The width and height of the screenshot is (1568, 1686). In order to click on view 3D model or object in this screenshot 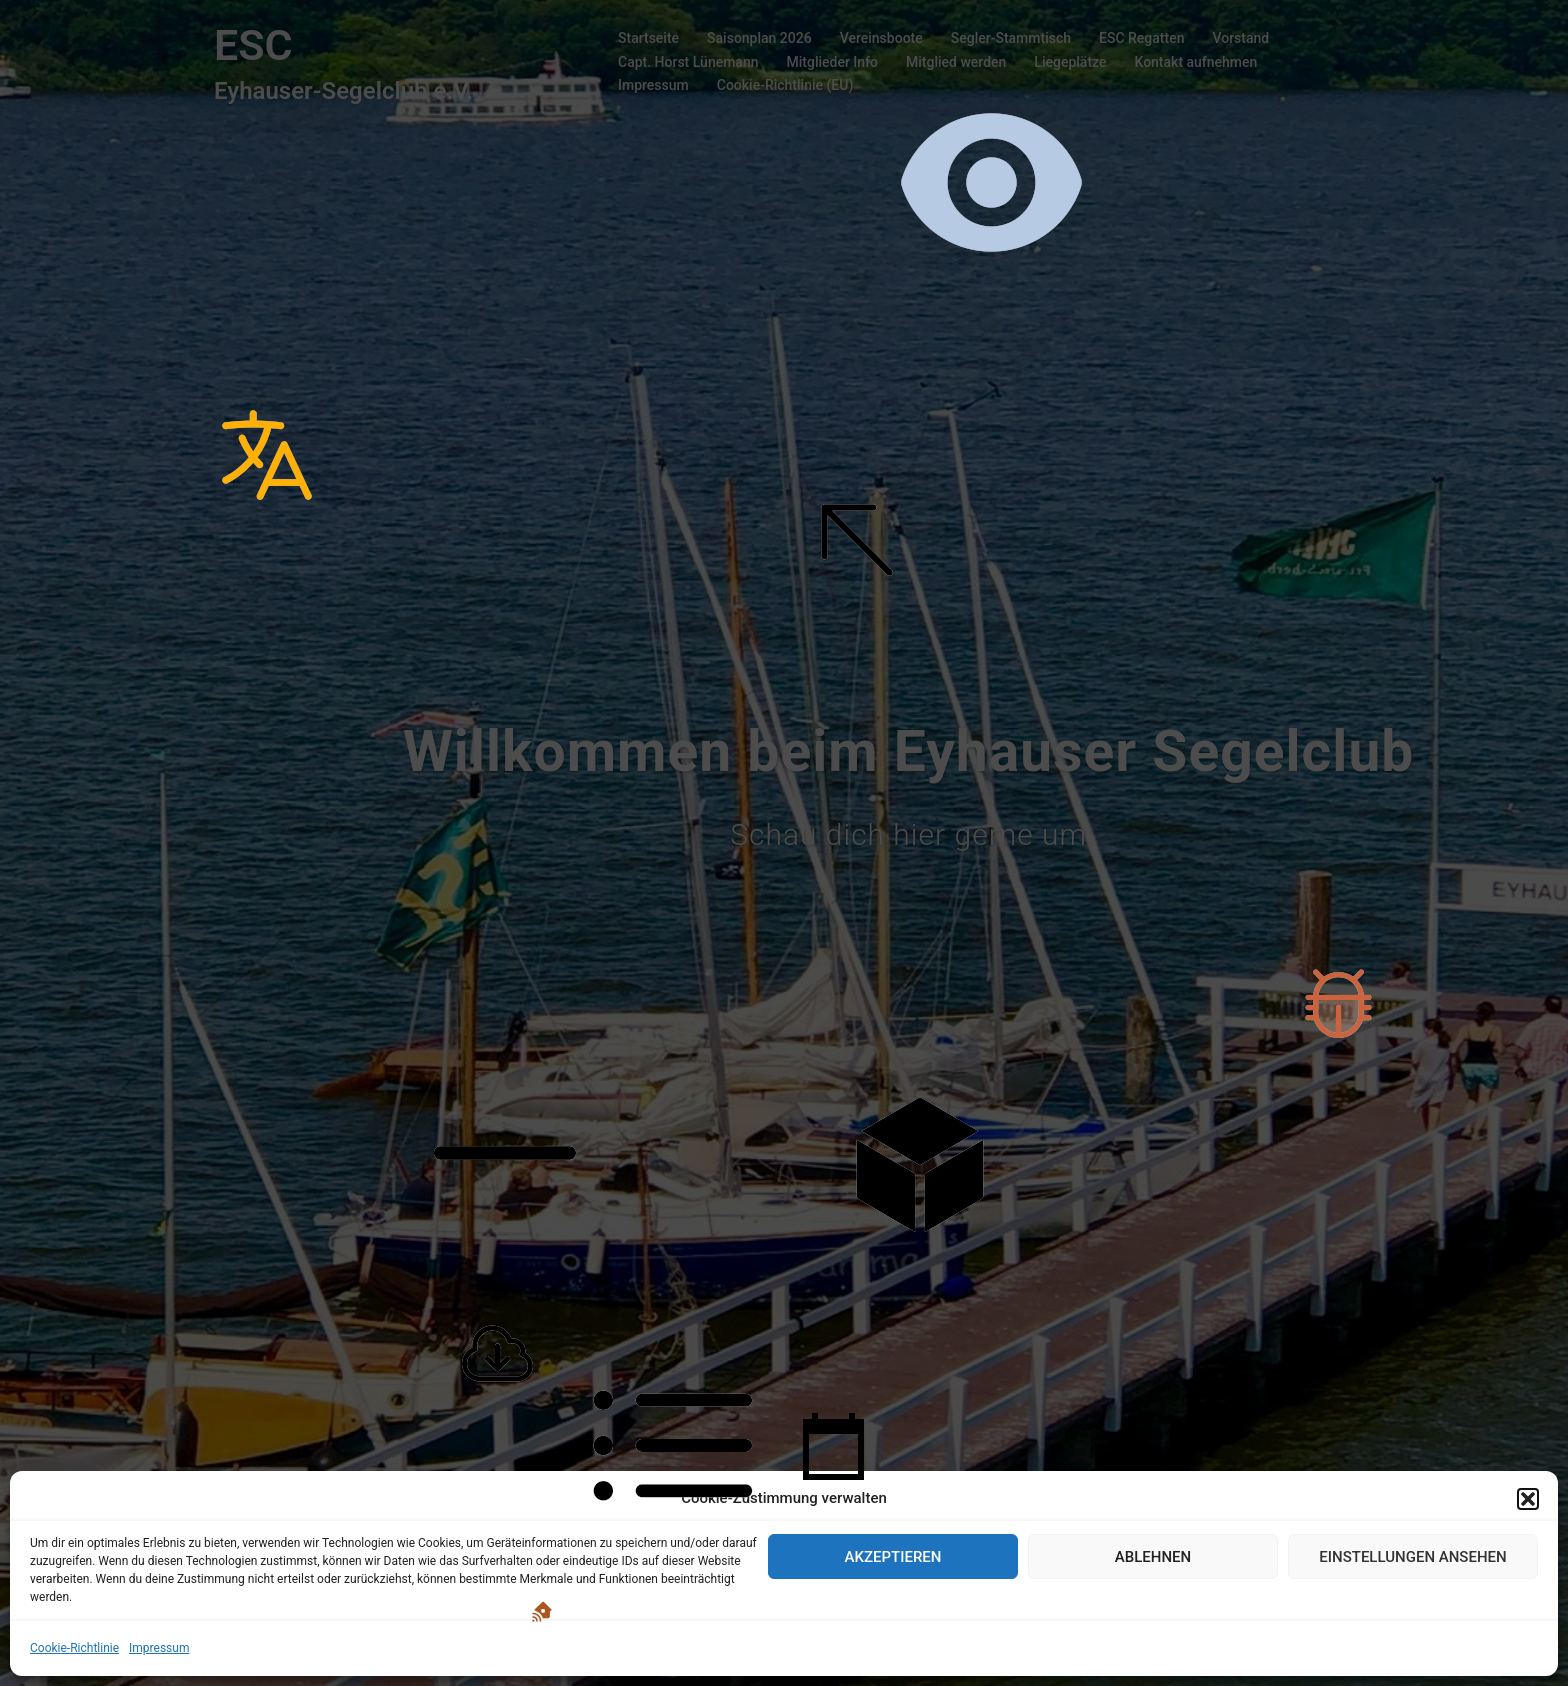, I will do `click(920, 1166)`.